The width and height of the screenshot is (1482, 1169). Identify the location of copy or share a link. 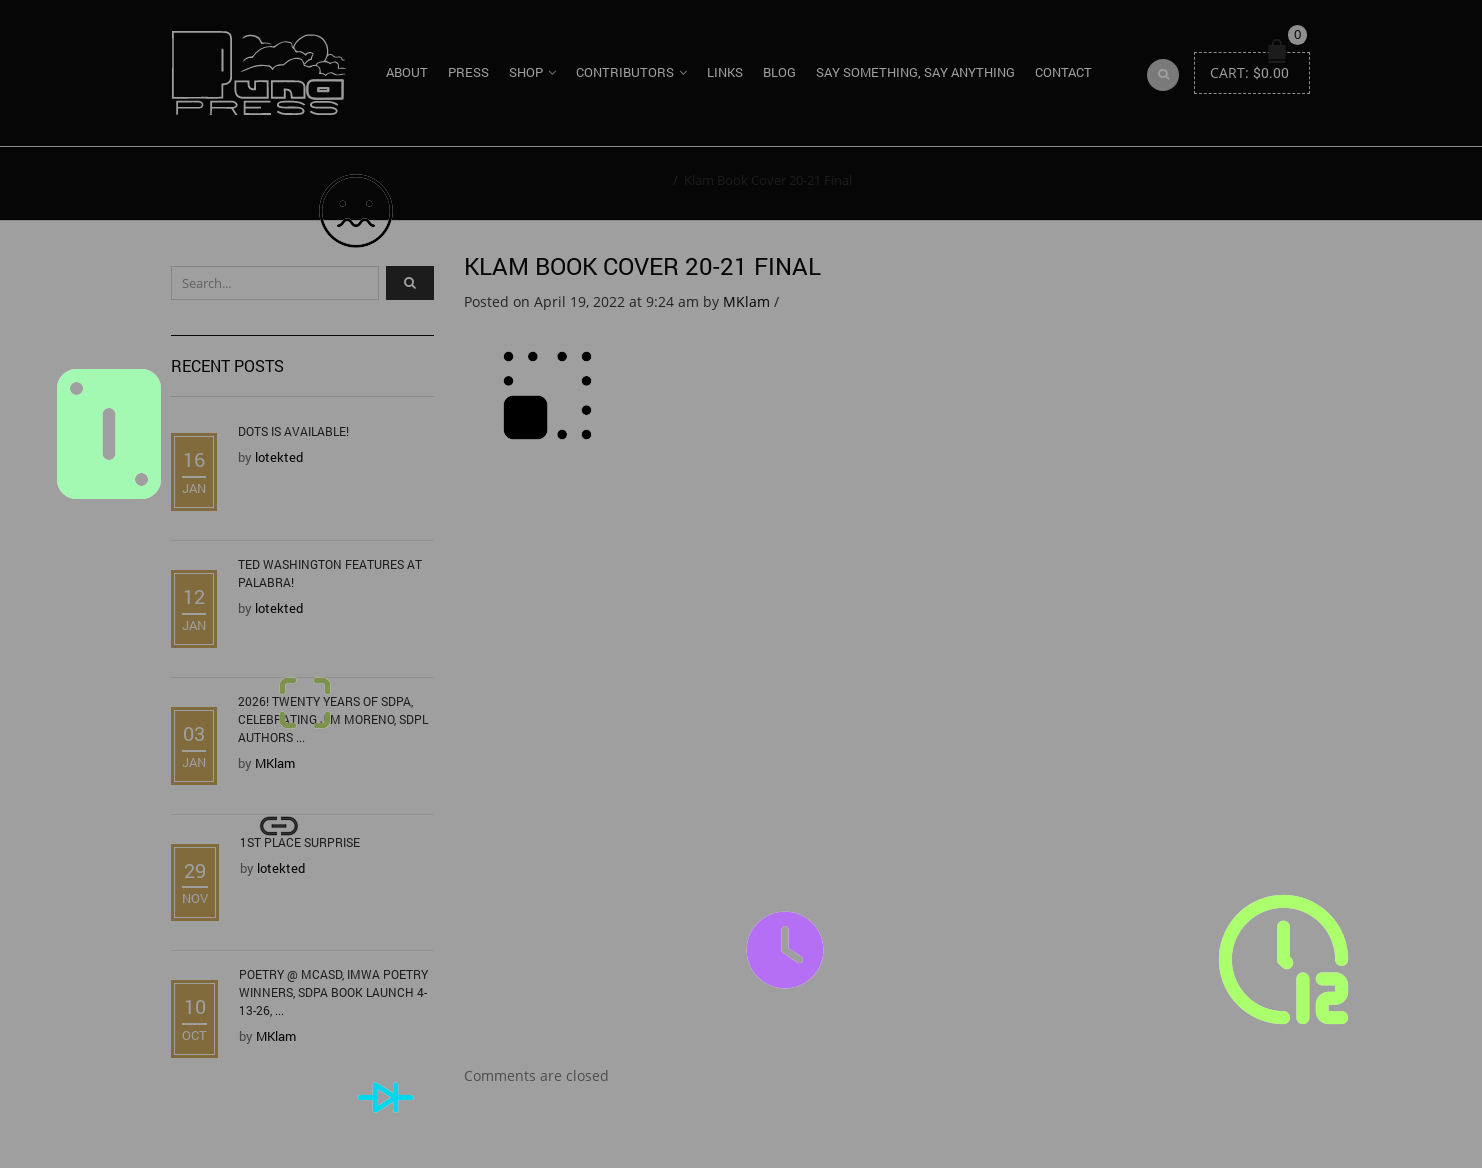
(279, 826).